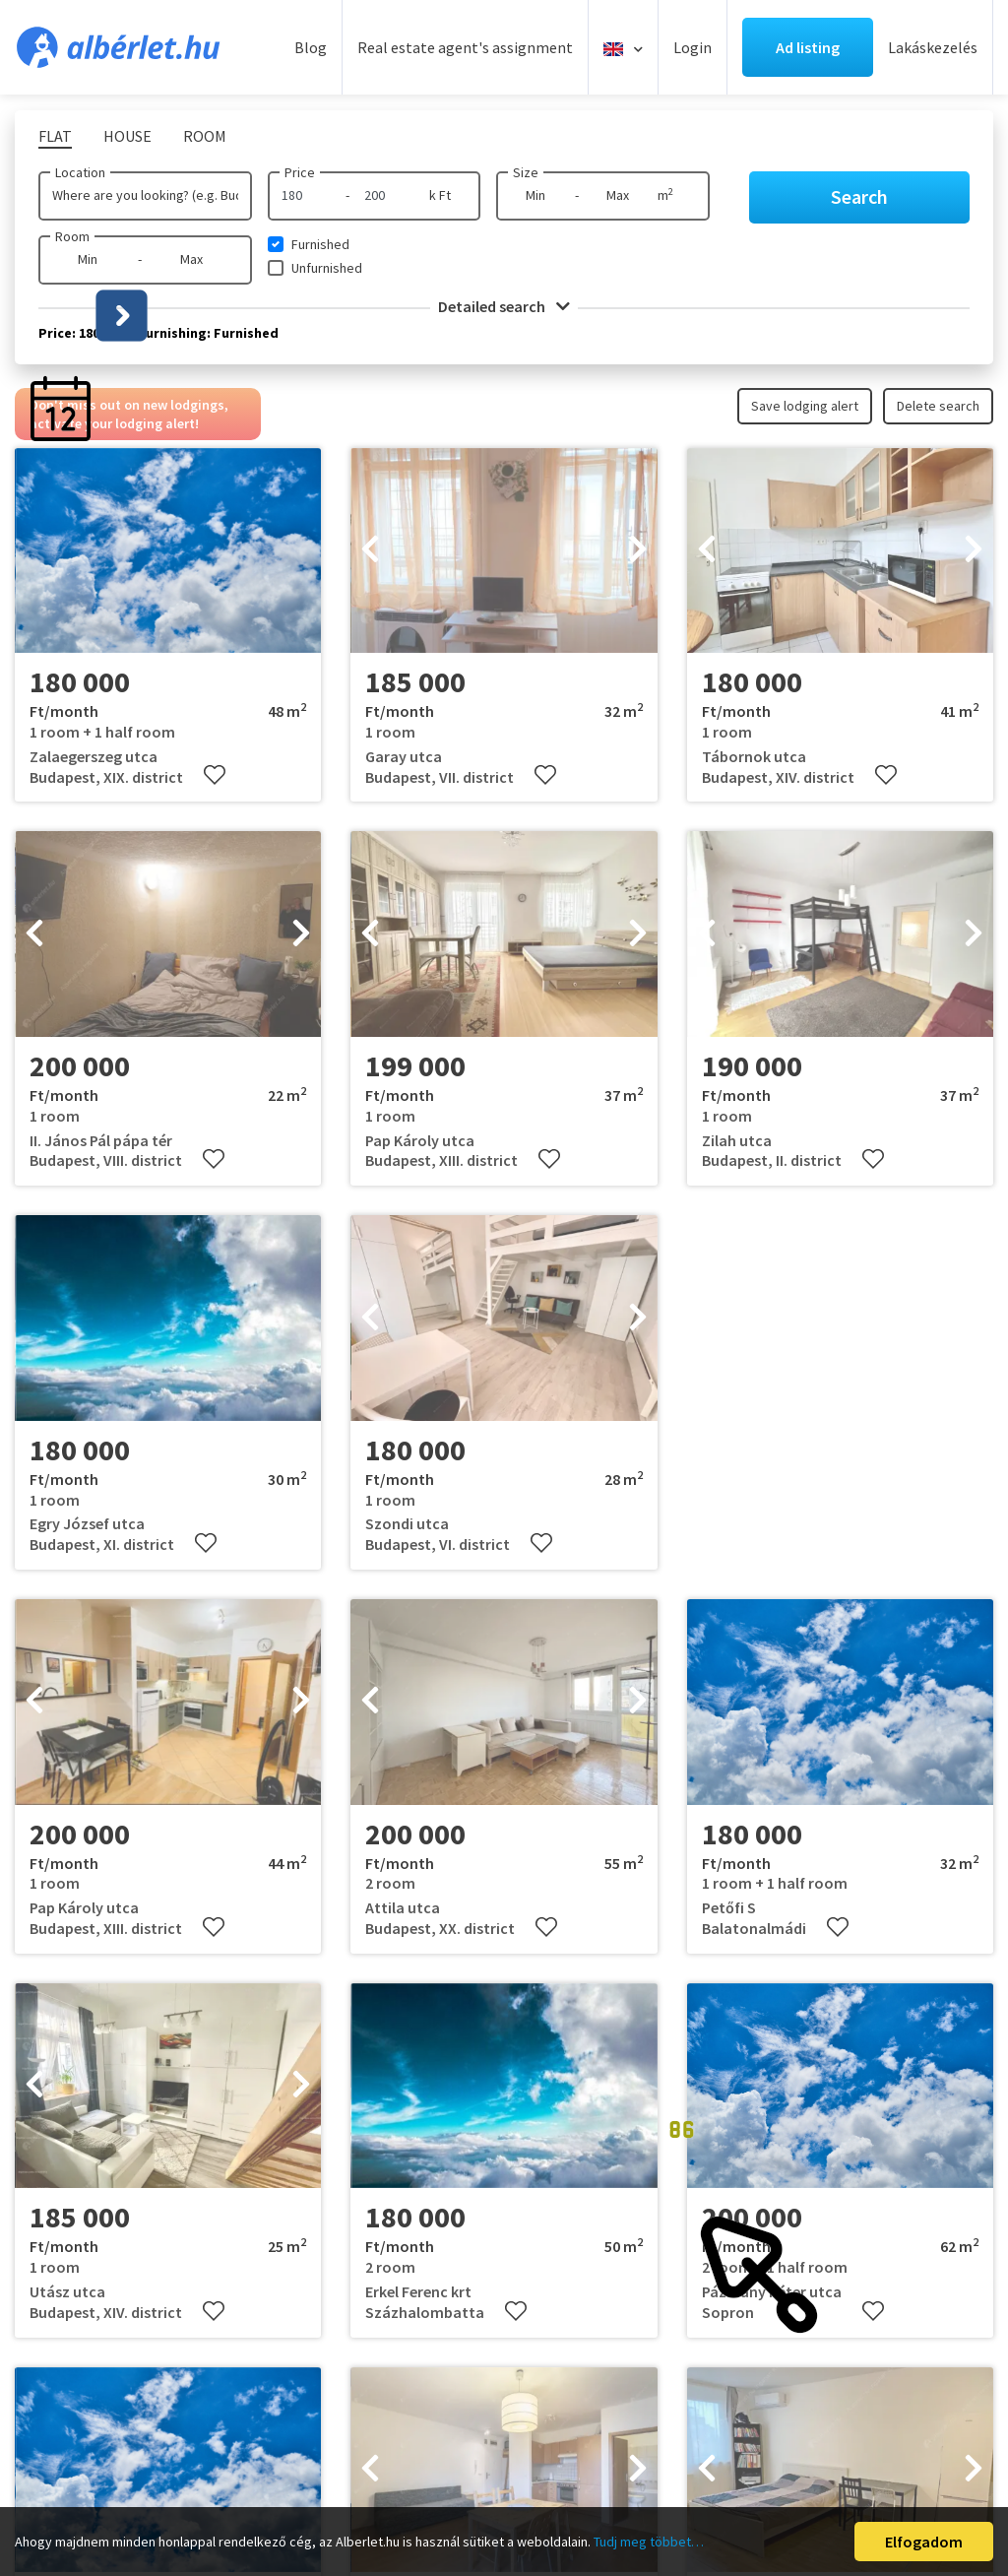  Describe the element at coordinates (759, 2275) in the screenshot. I see `access gardening or landscaping tools` at that location.